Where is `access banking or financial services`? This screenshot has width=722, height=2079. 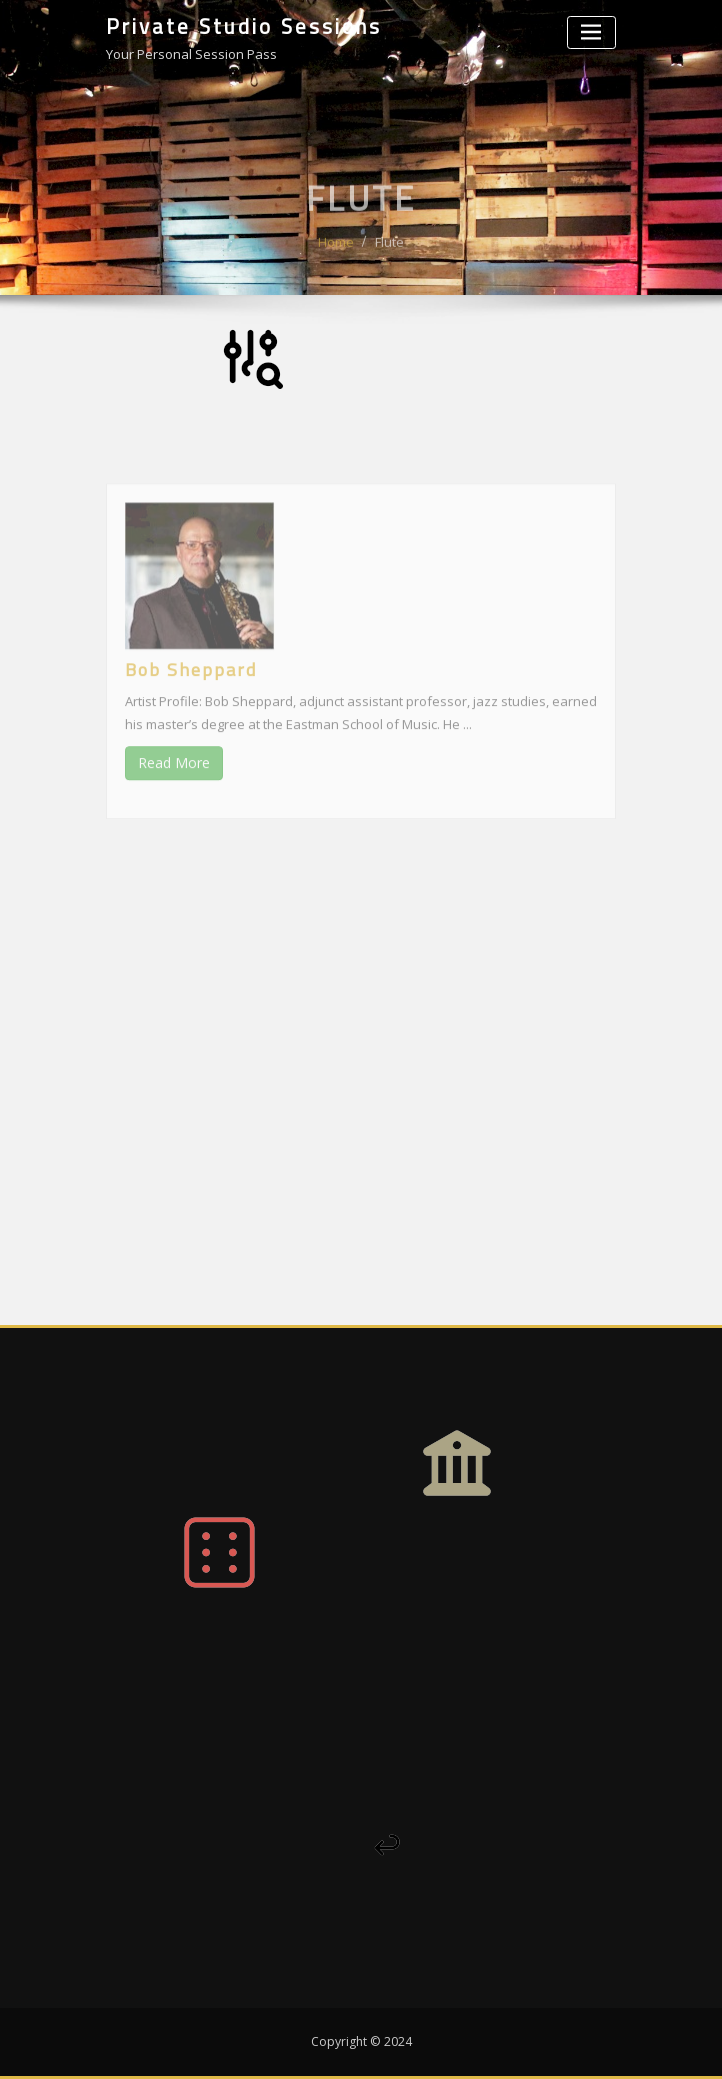
access banking or financial services is located at coordinates (457, 1462).